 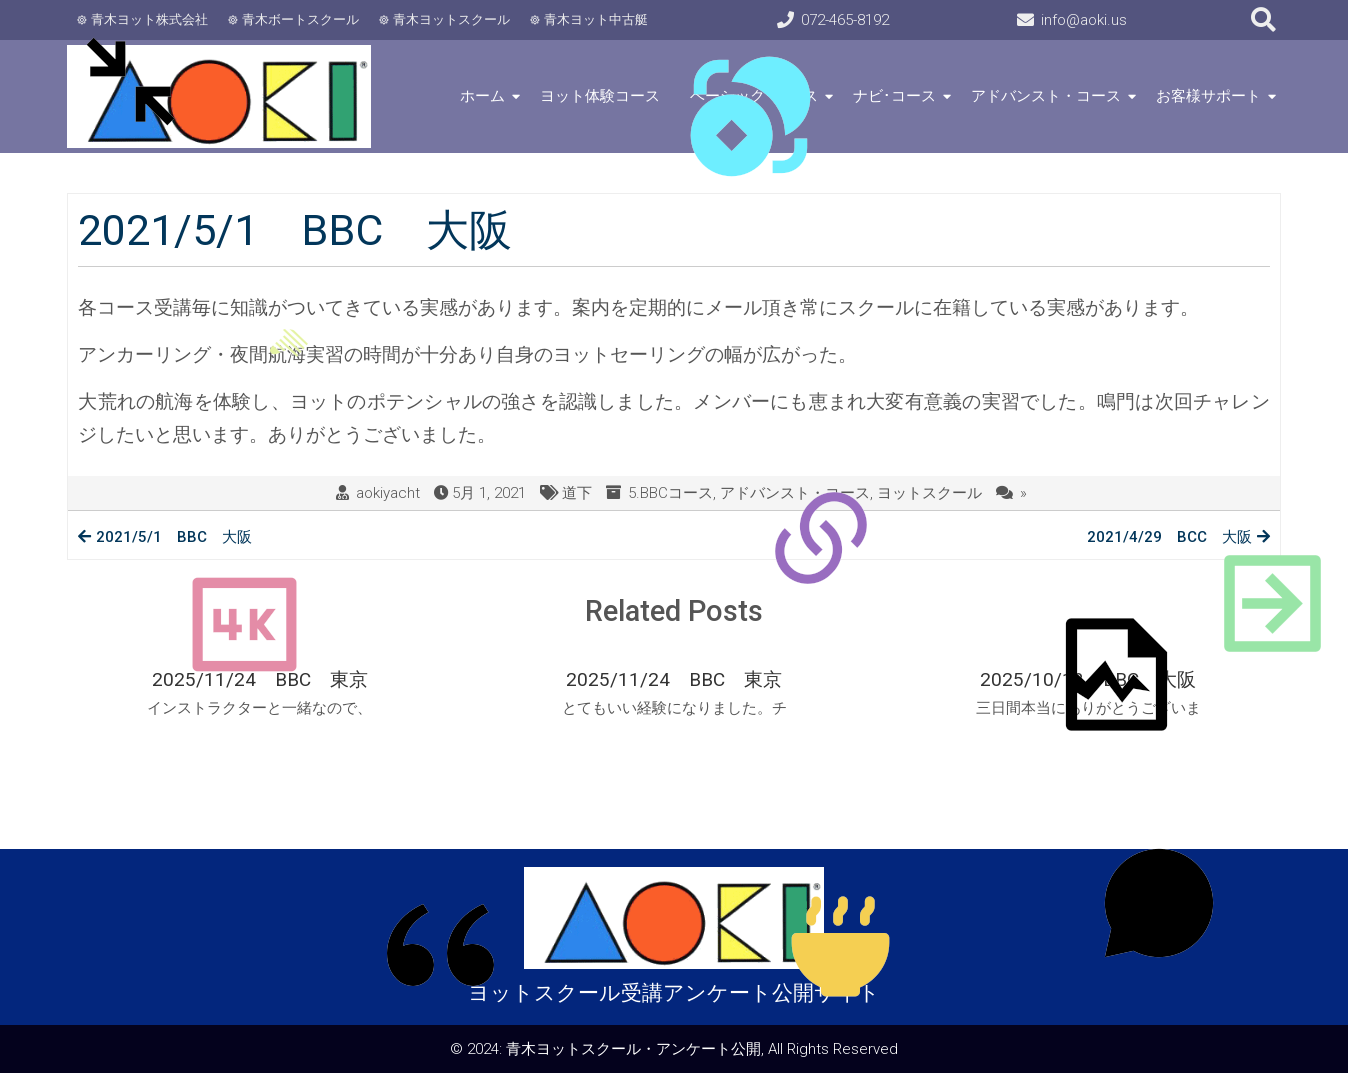 What do you see at coordinates (1116, 674) in the screenshot?
I see `indicates a corrupted or damaged file` at bounding box center [1116, 674].